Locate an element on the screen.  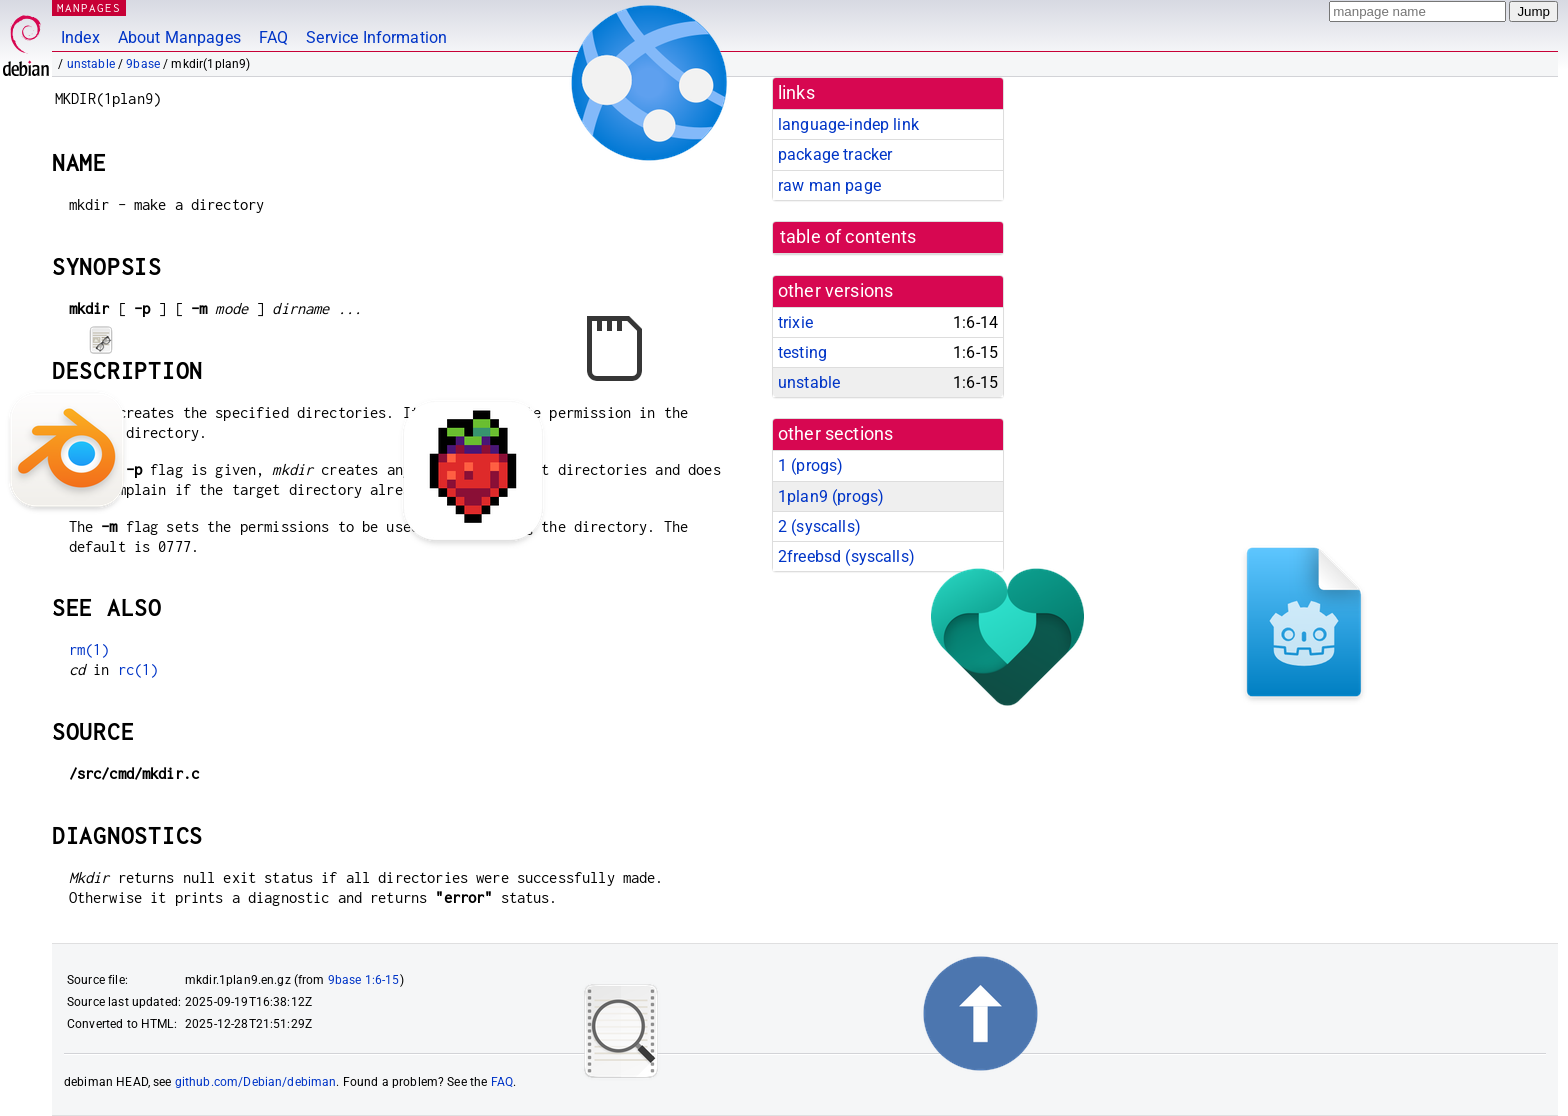
indicates a version control update is available is located at coordinates (980, 1013).